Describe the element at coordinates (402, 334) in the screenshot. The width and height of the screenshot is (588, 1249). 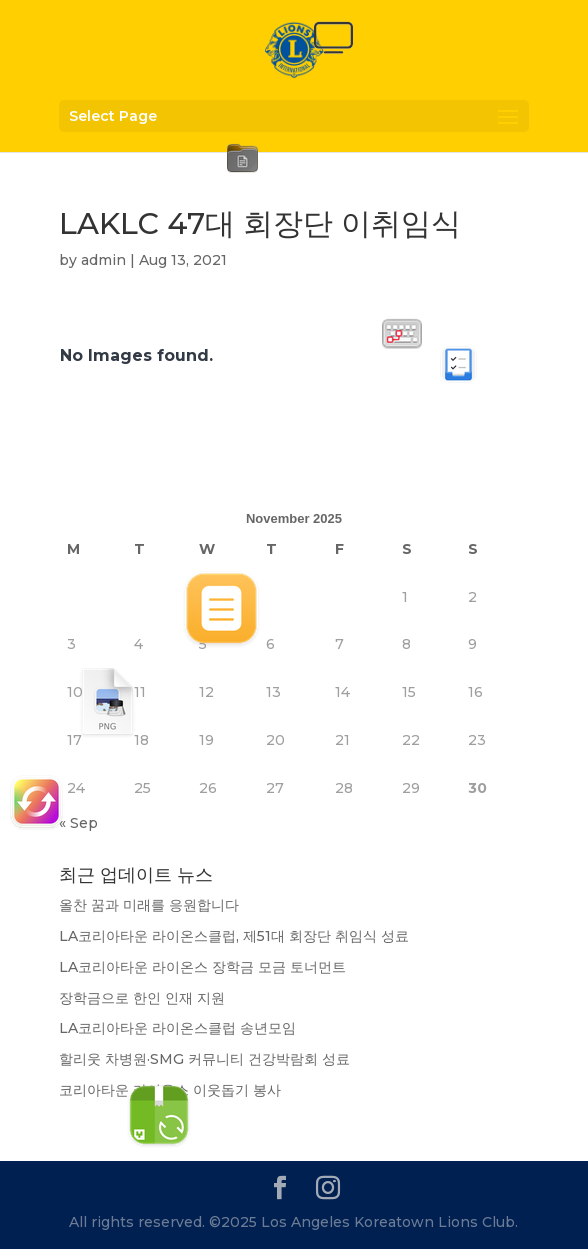
I see `configure keyboard shortcuts` at that location.